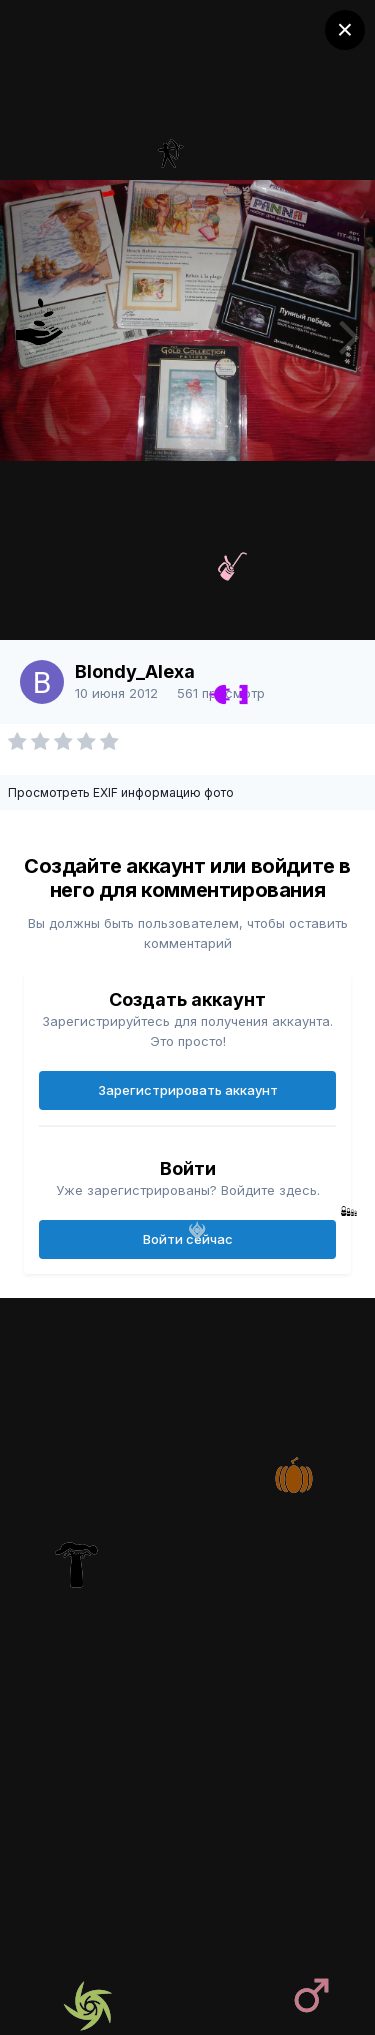 The image size is (375, 2035). Describe the element at coordinates (311, 1995) in the screenshot. I see `indicates male gender option` at that location.